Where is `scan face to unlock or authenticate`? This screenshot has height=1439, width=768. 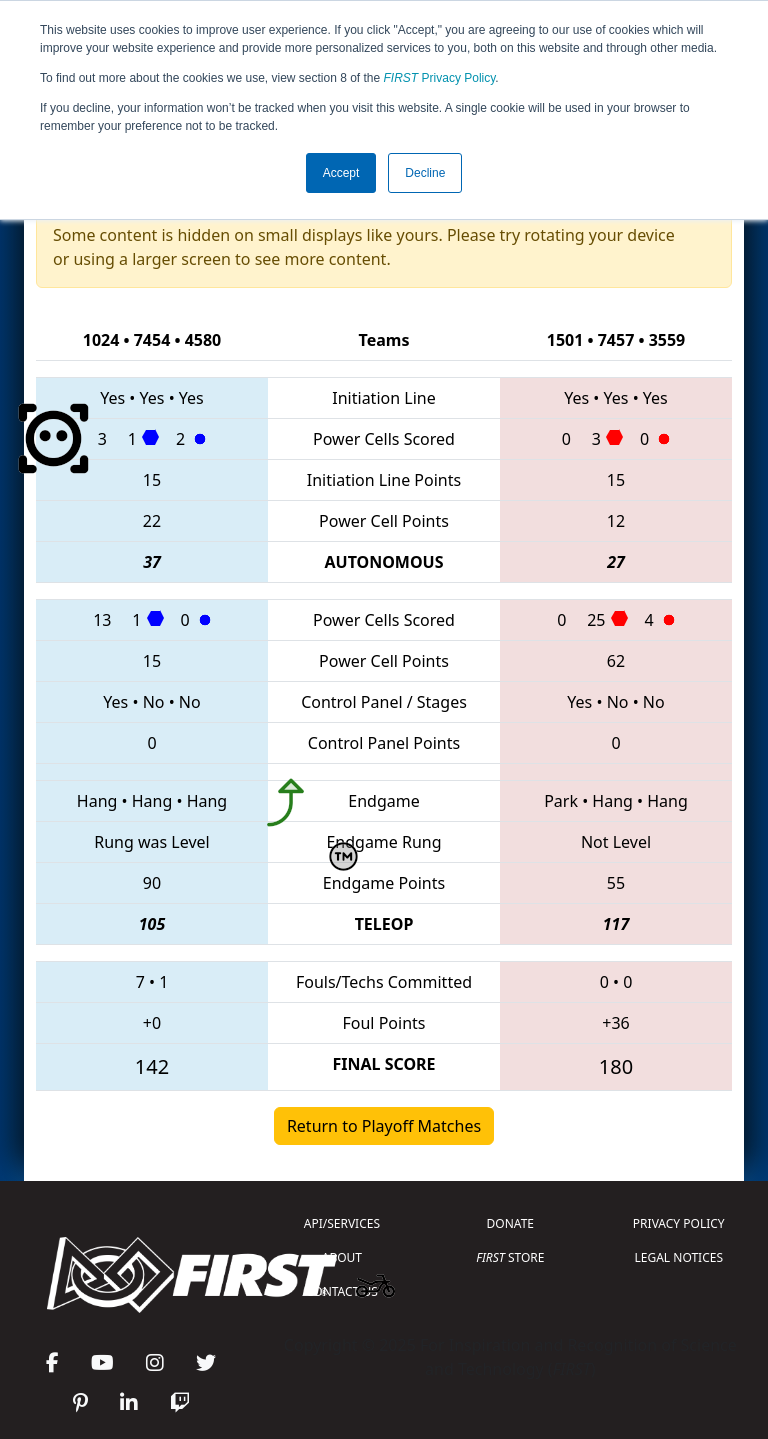
scan face to unlock or authenticate is located at coordinates (53, 438).